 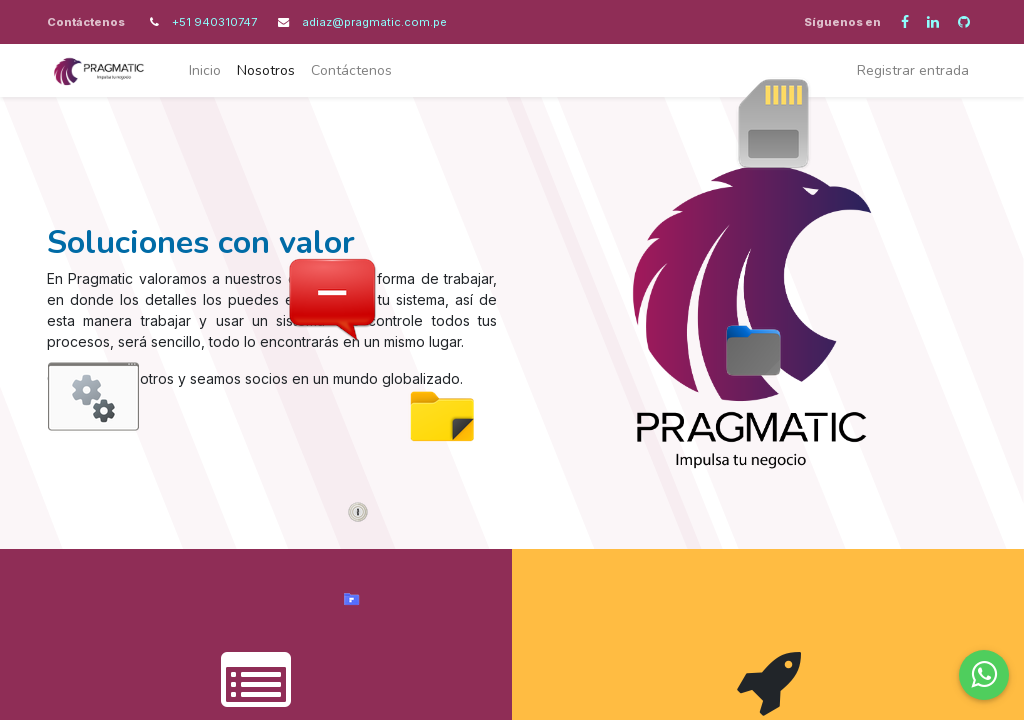 I want to click on open passwords and keys manager, so click(x=358, y=512).